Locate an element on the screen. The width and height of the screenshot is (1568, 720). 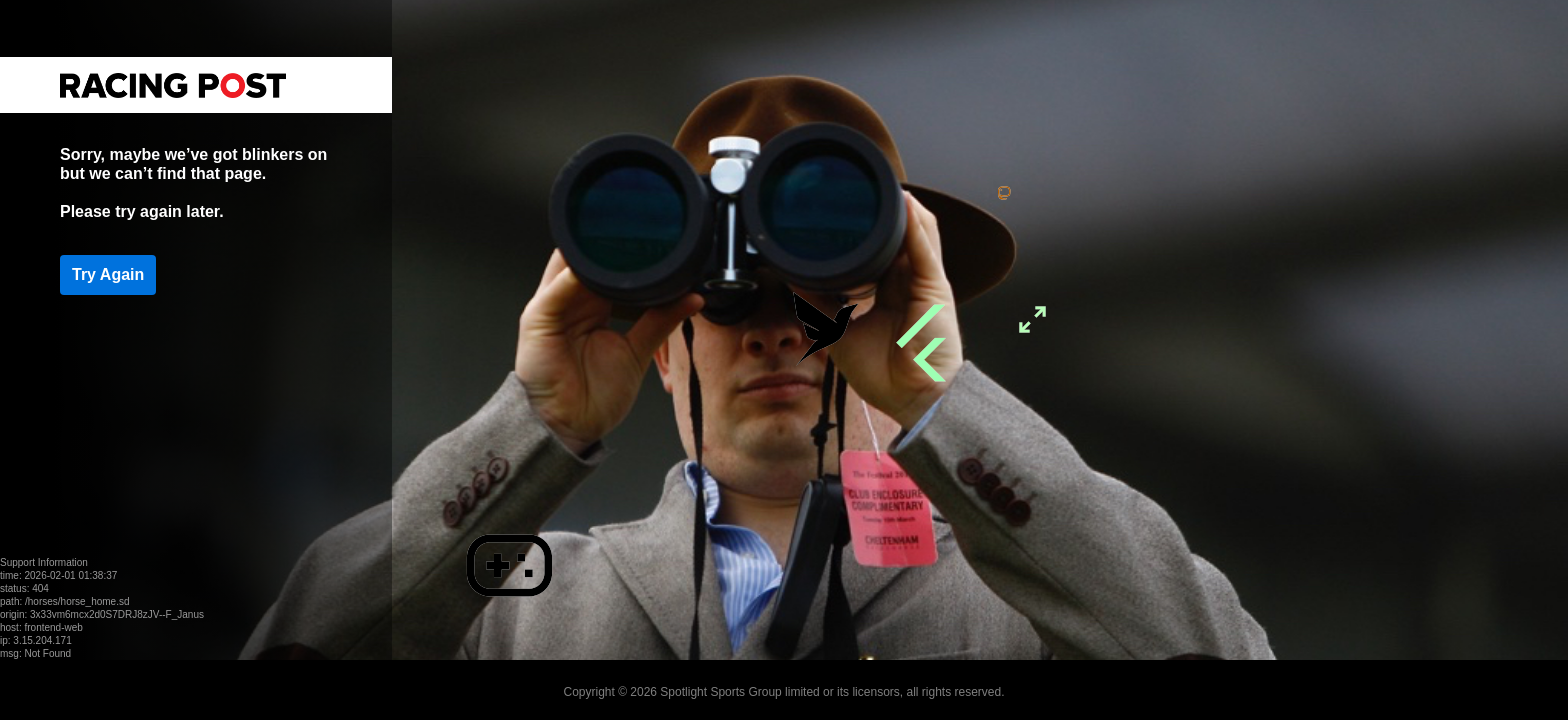
expand content to full screen is located at coordinates (1032, 319).